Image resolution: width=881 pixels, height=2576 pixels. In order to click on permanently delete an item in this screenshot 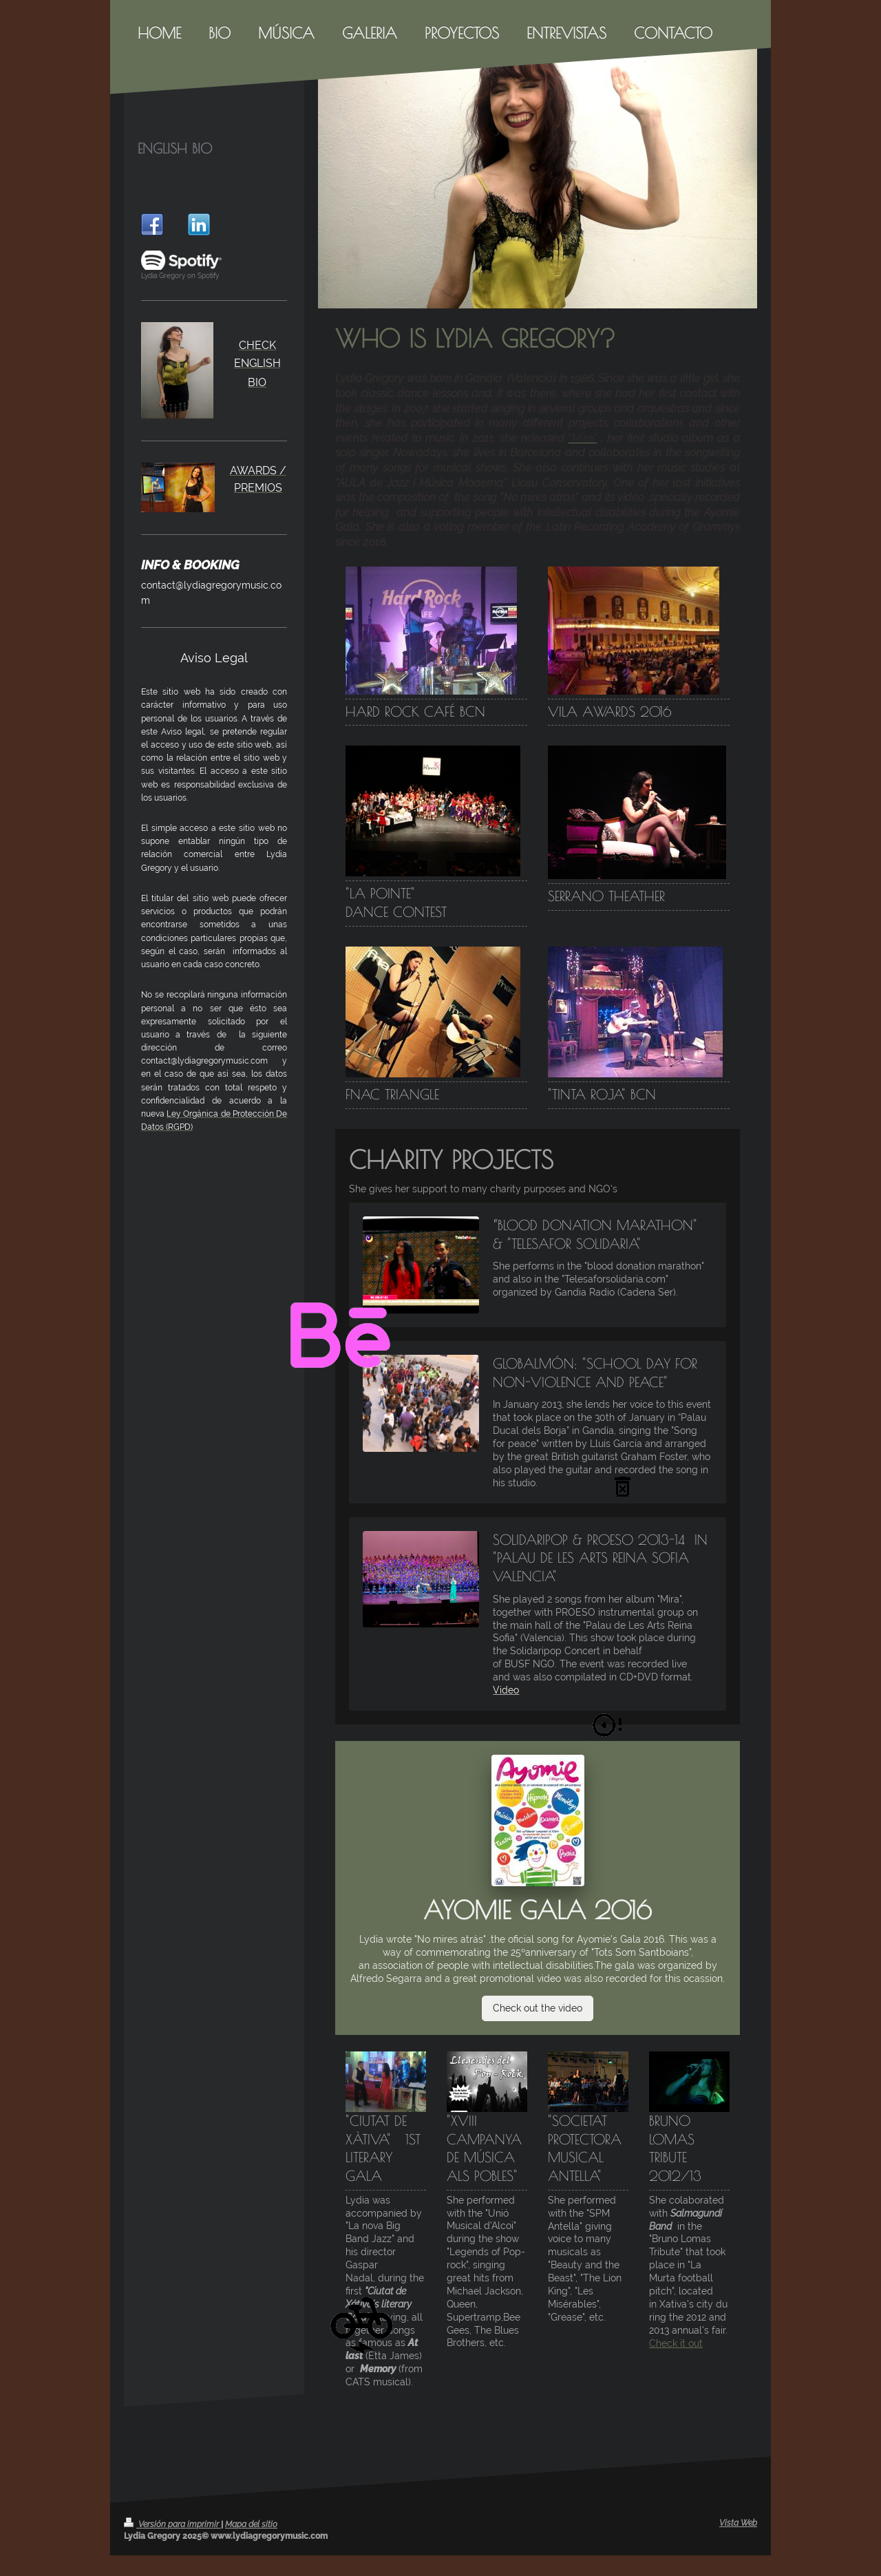, I will do `click(622, 1486)`.